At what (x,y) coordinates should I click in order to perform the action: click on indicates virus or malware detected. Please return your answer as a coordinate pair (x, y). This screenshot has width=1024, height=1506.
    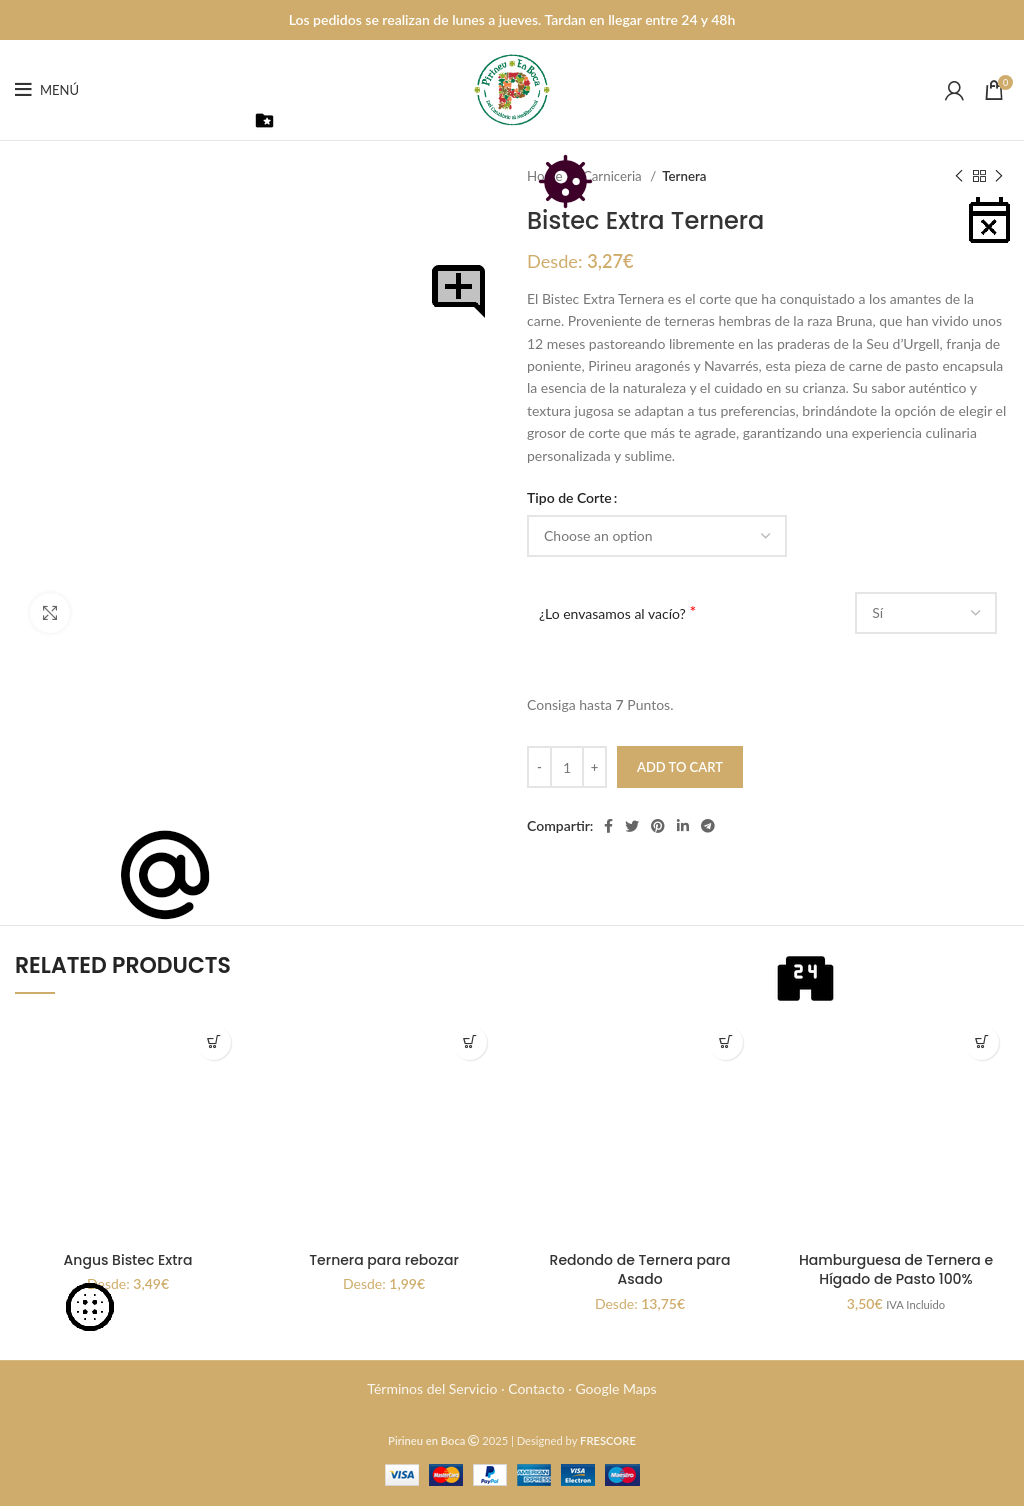
    Looking at the image, I should click on (565, 181).